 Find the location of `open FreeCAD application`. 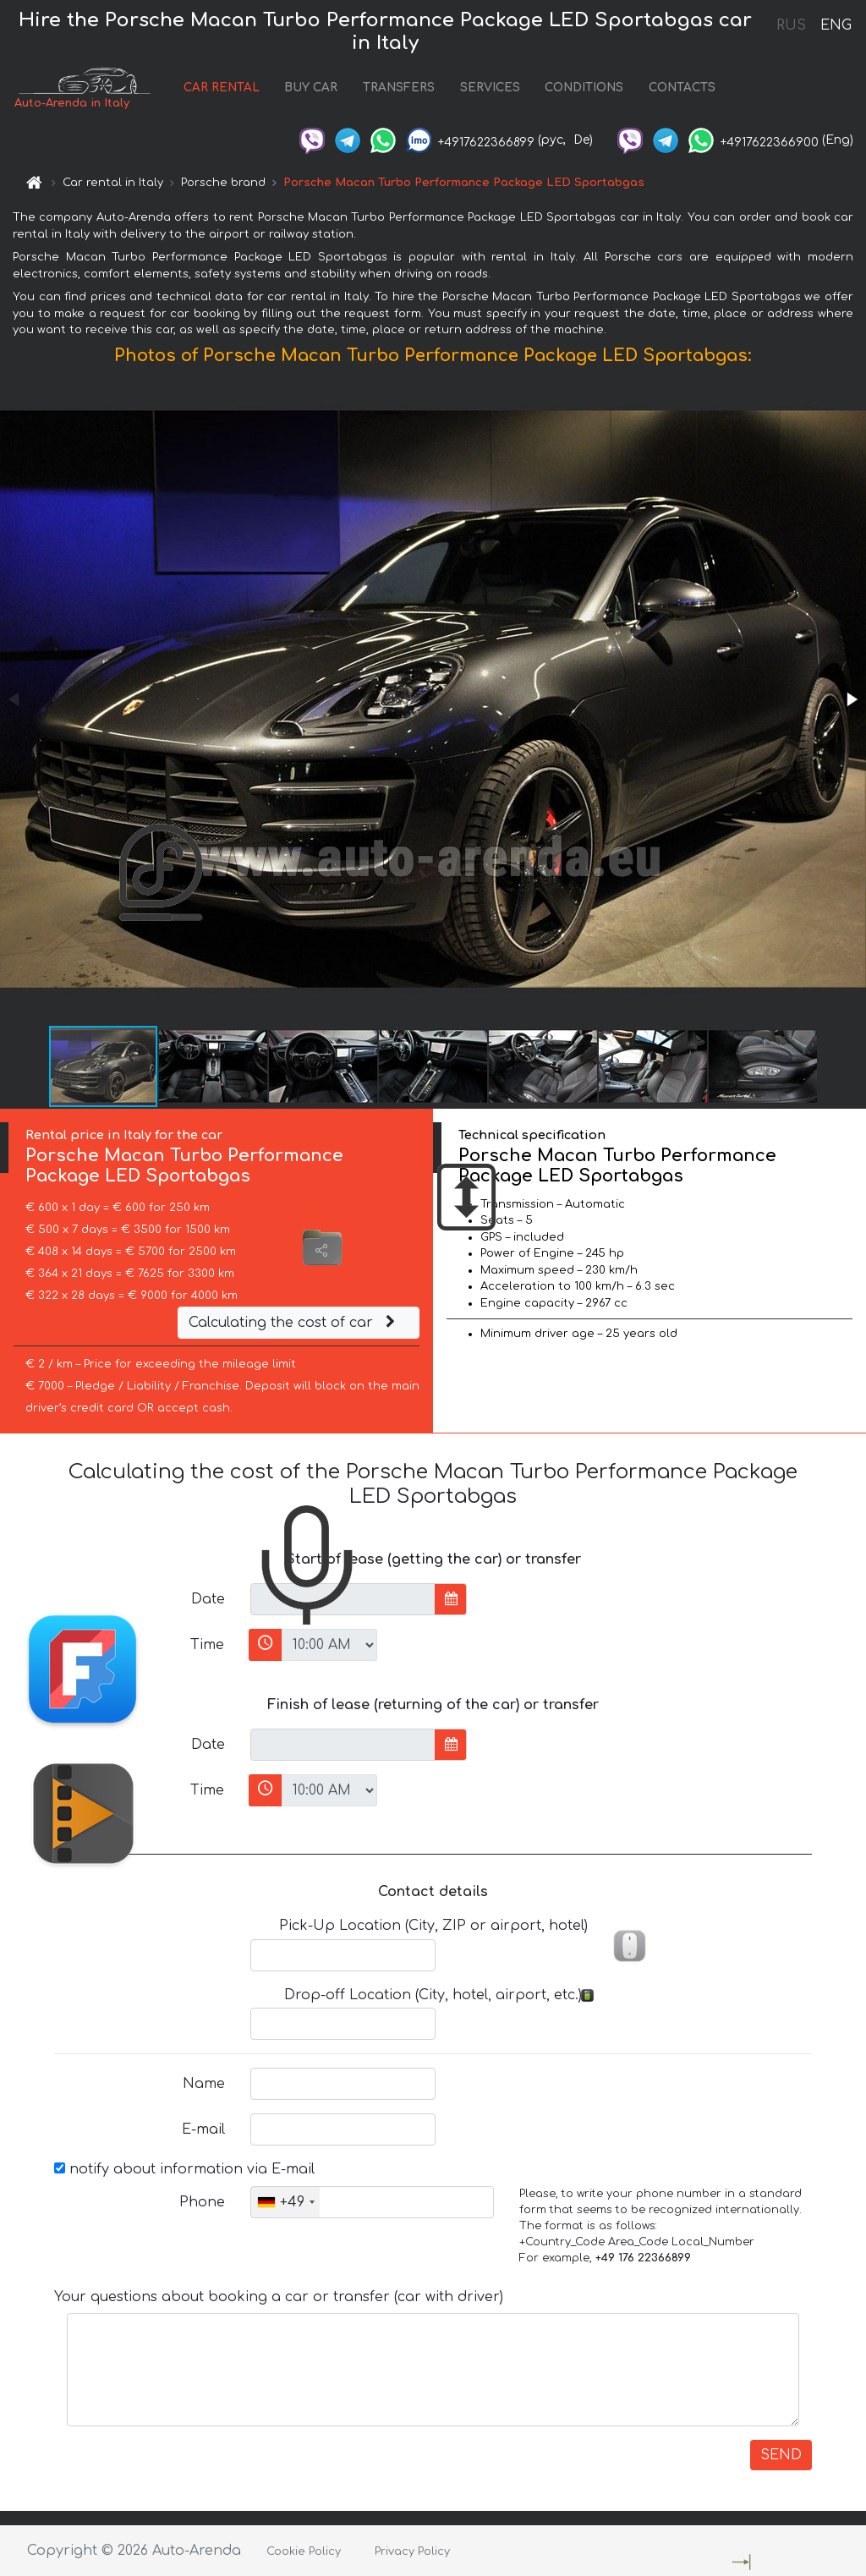

open FreeCAD application is located at coordinates (82, 1669).